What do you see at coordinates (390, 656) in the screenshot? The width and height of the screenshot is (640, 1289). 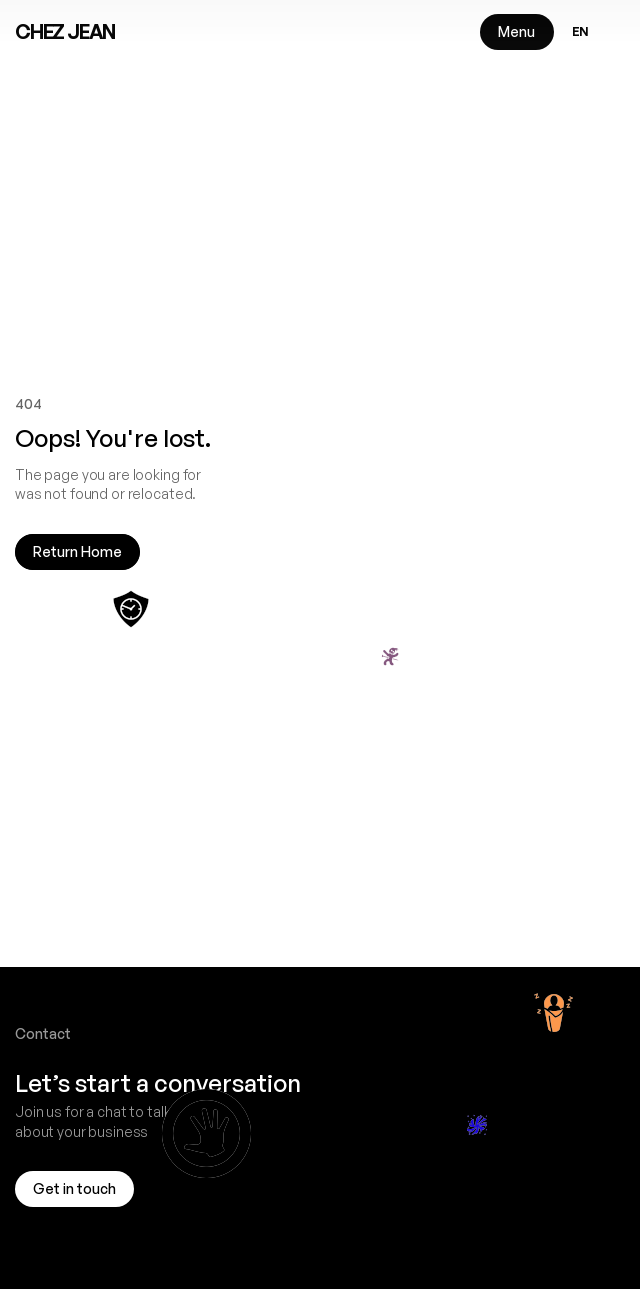 I see `cast a curse or hex on an opponent` at bounding box center [390, 656].